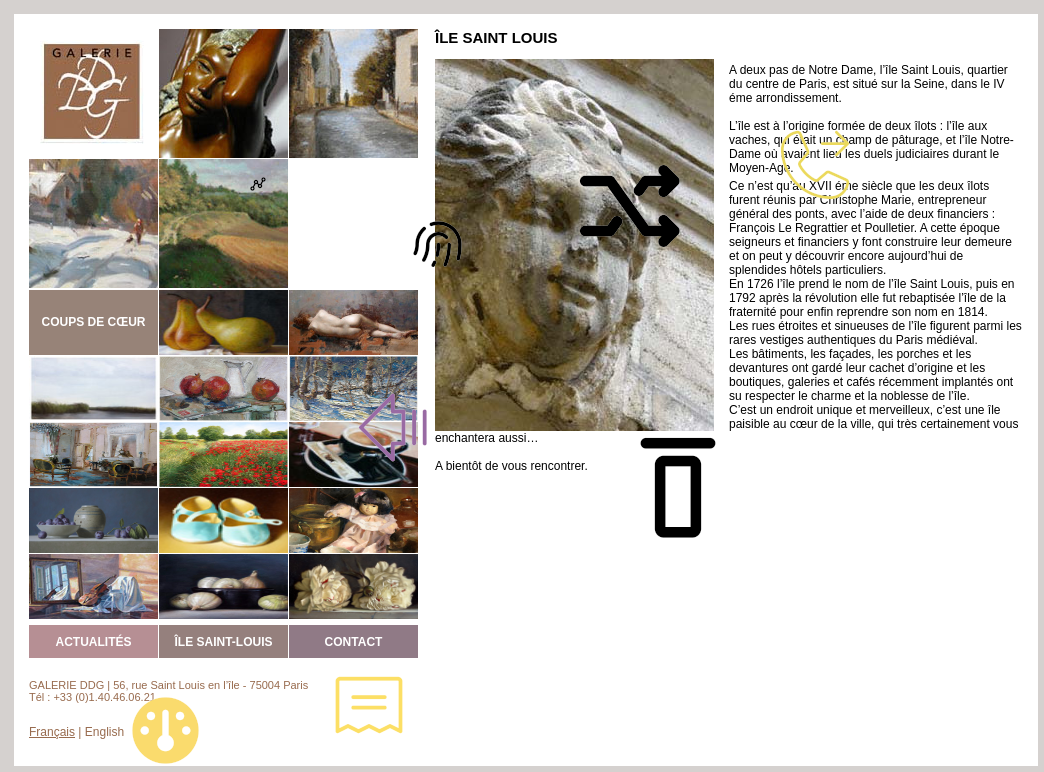  Describe the element at coordinates (678, 486) in the screenshot. I see `align selected element to the top` at that location.